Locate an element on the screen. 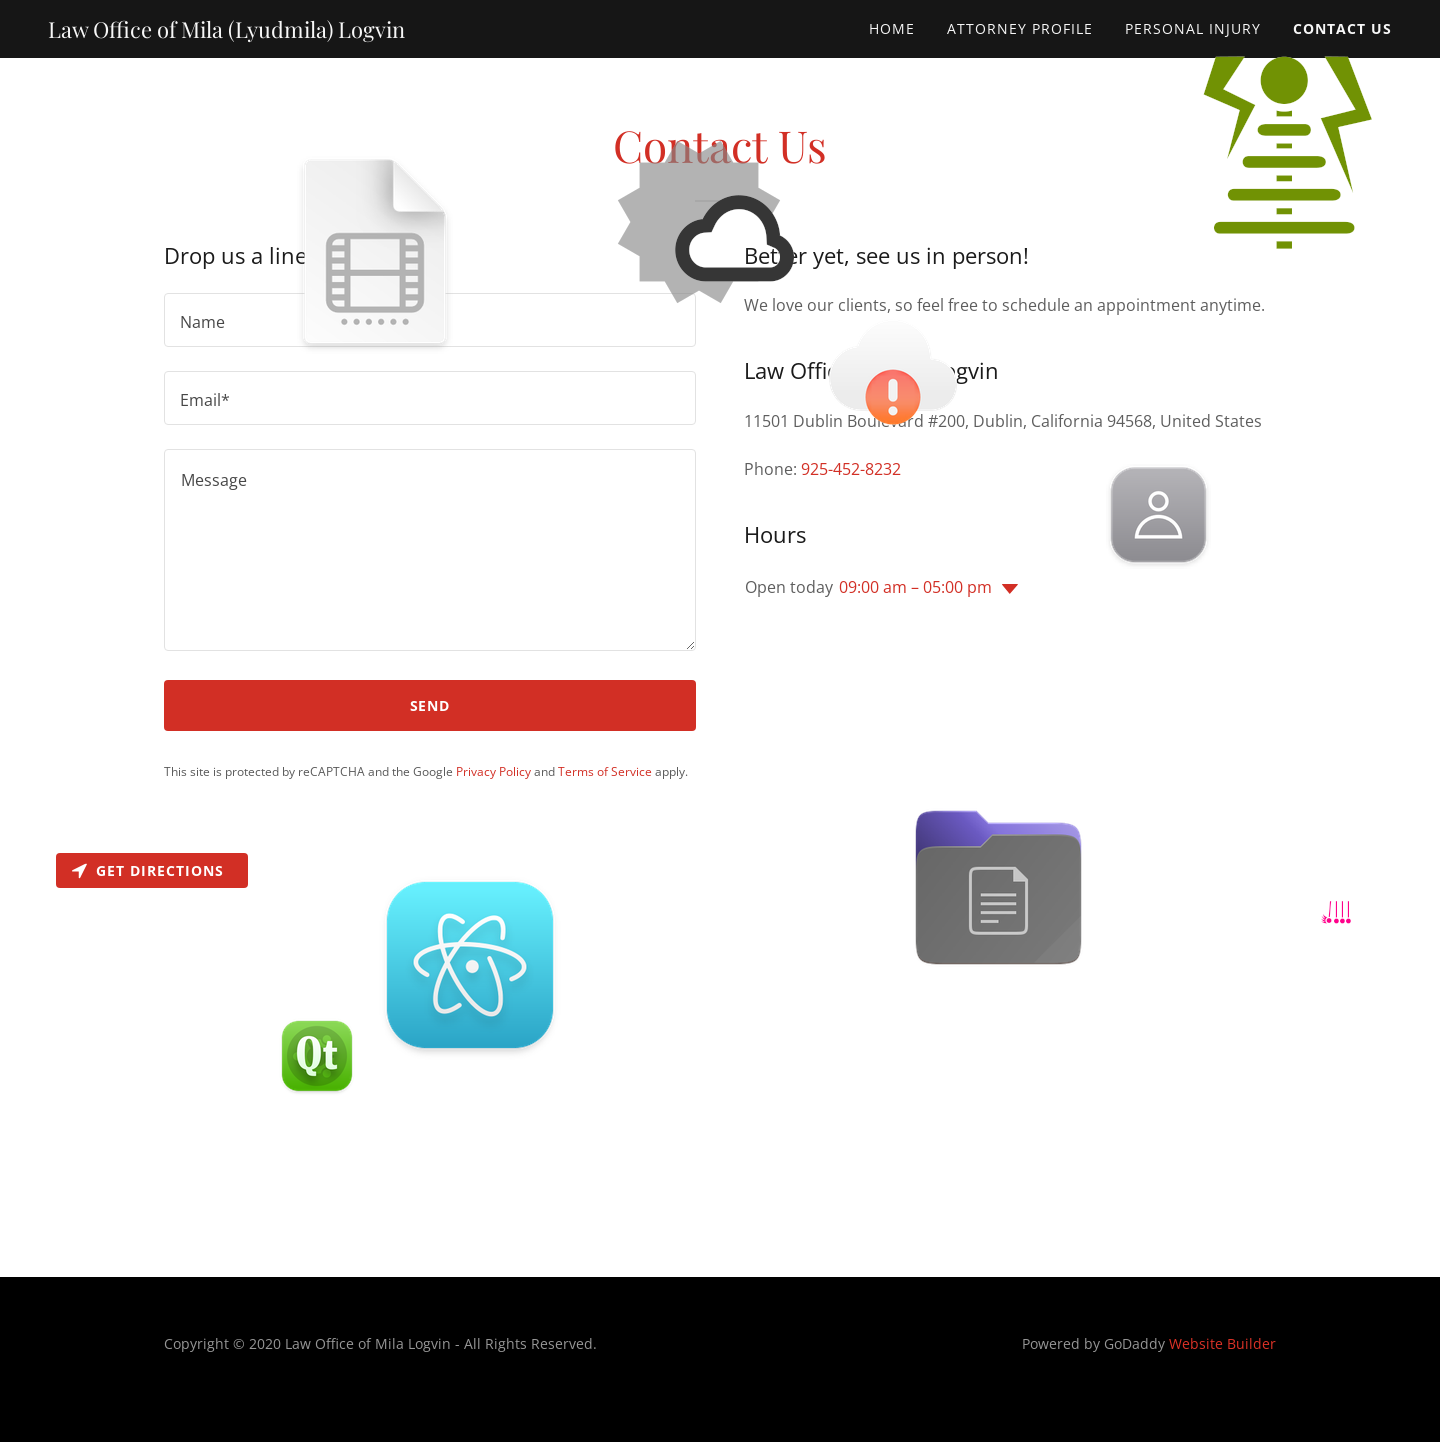  access physics simulation or momentum-based game mechanics is located at coordinates (1336, 916).